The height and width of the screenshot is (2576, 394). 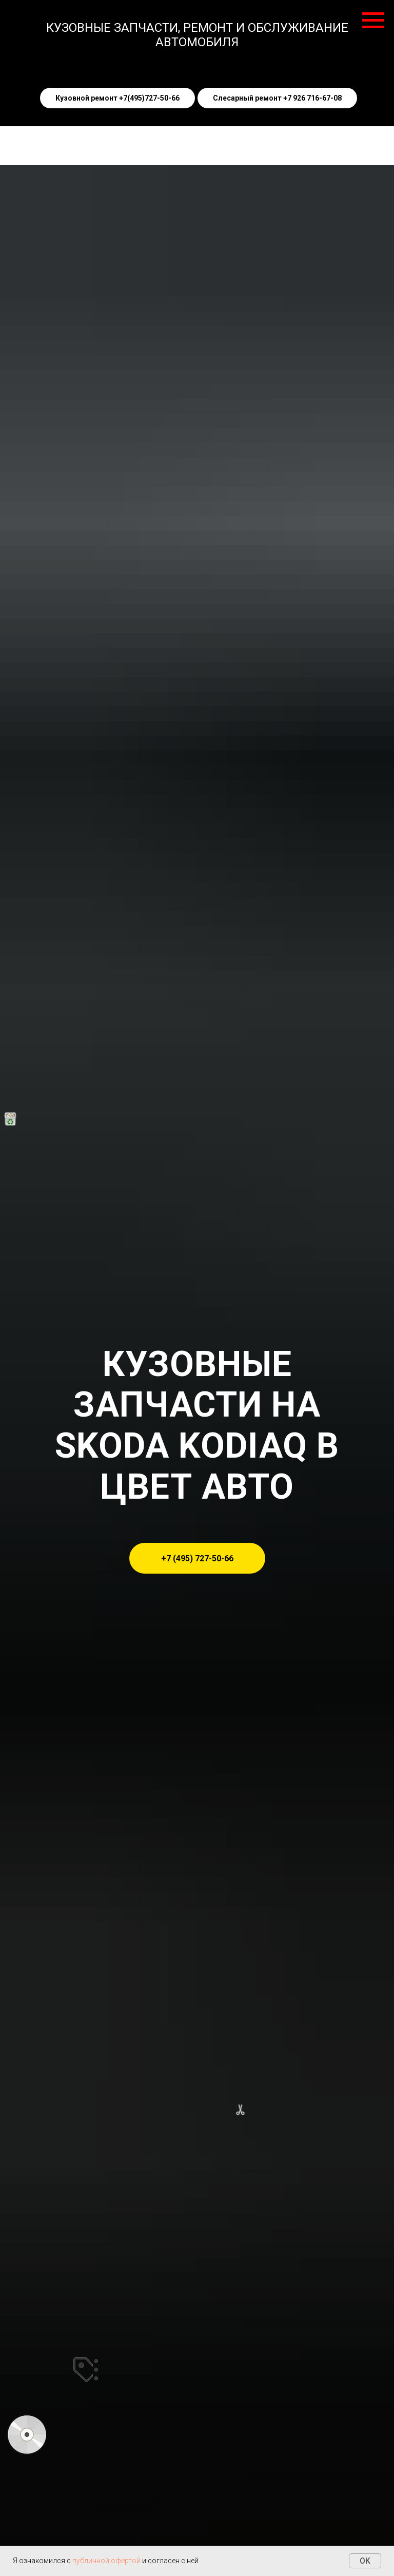 What do you see at coordinates (240, 2109) in the screenshot?
I see `cut selected content to clipboard` at bounding box center [240, 2109].